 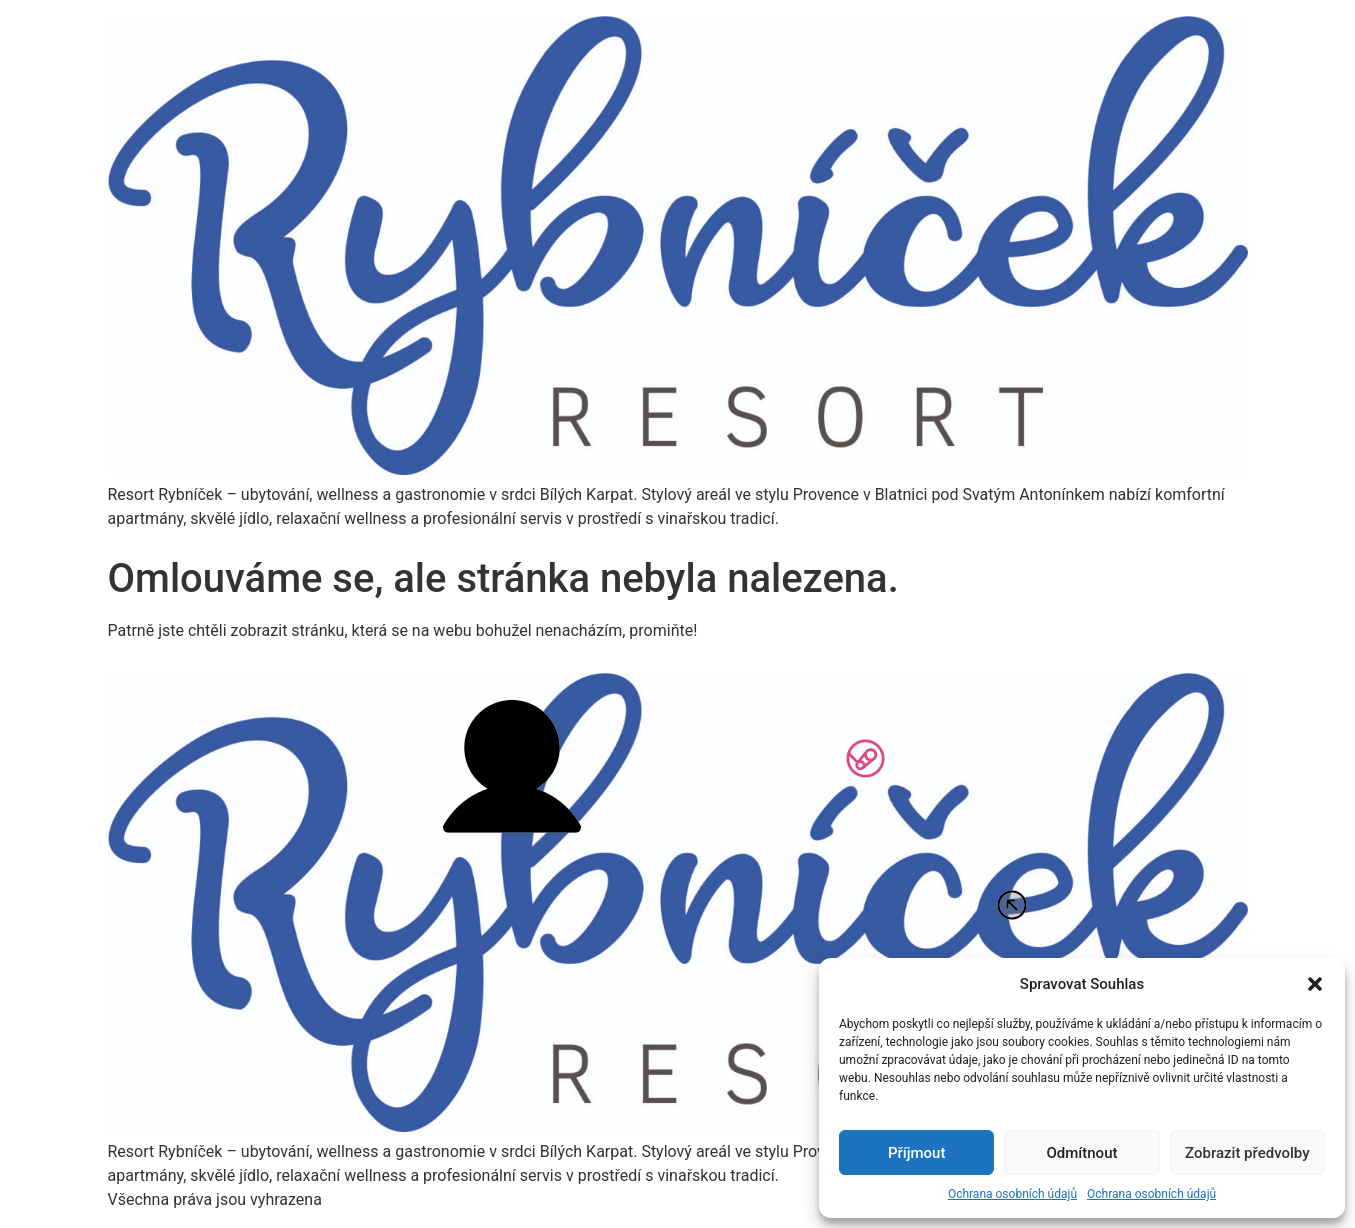 What do you see at coordinates (512, 769) in the screenshot?
I see `view your profile` at bounding box center [512, 769].